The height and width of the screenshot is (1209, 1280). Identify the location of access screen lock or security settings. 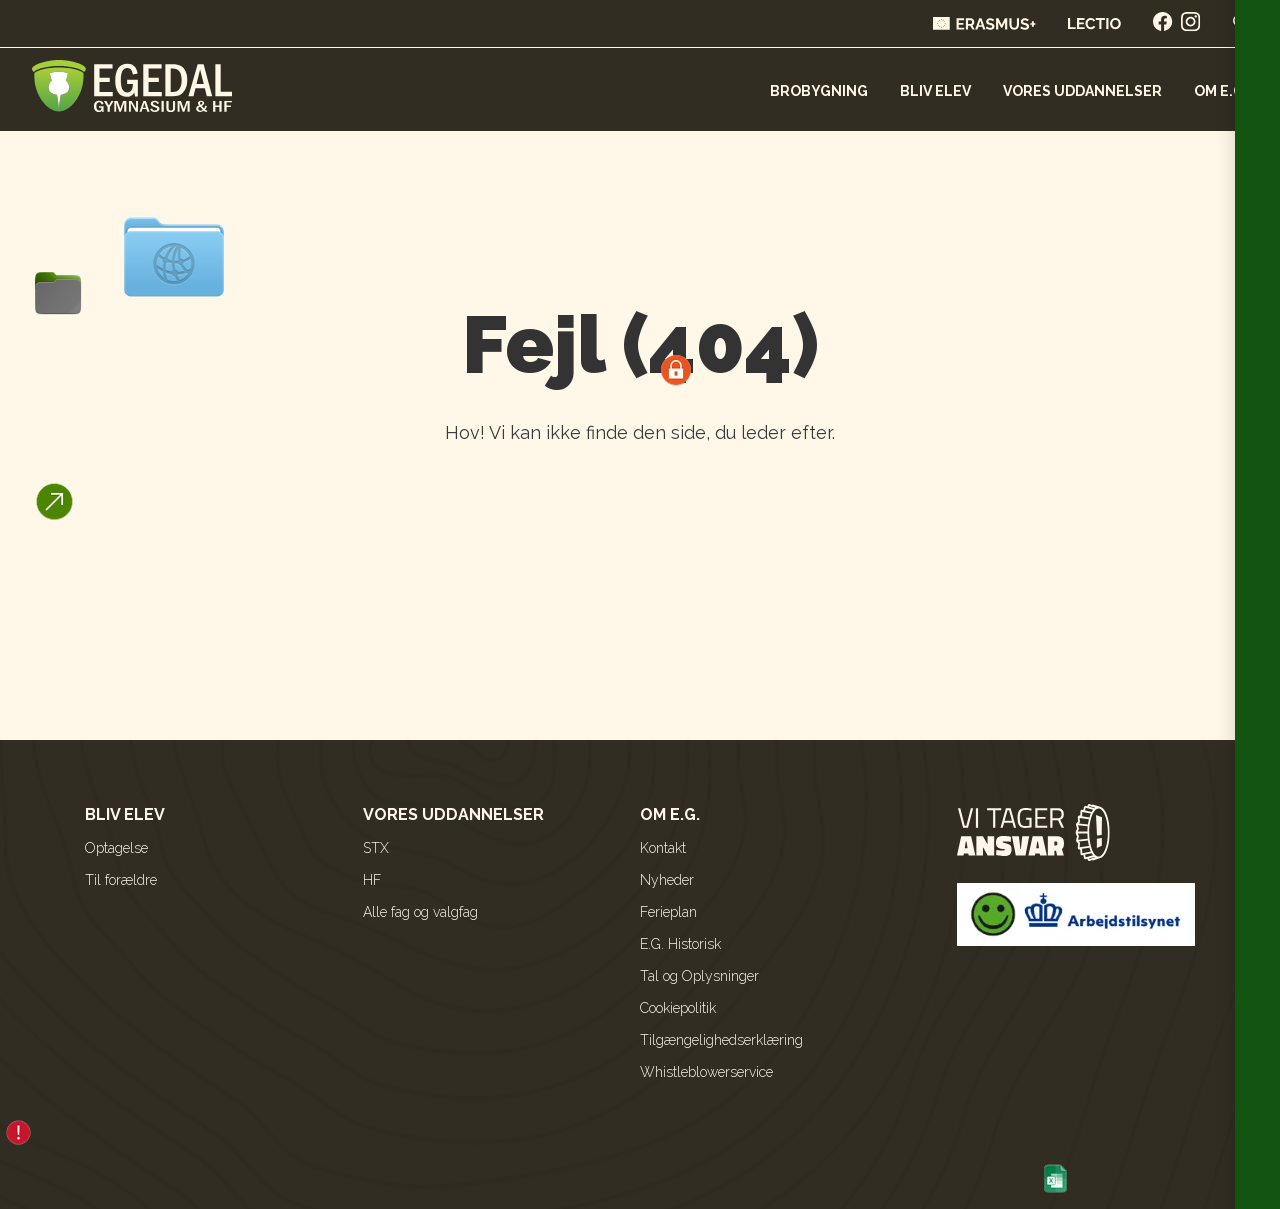
(676, 370).